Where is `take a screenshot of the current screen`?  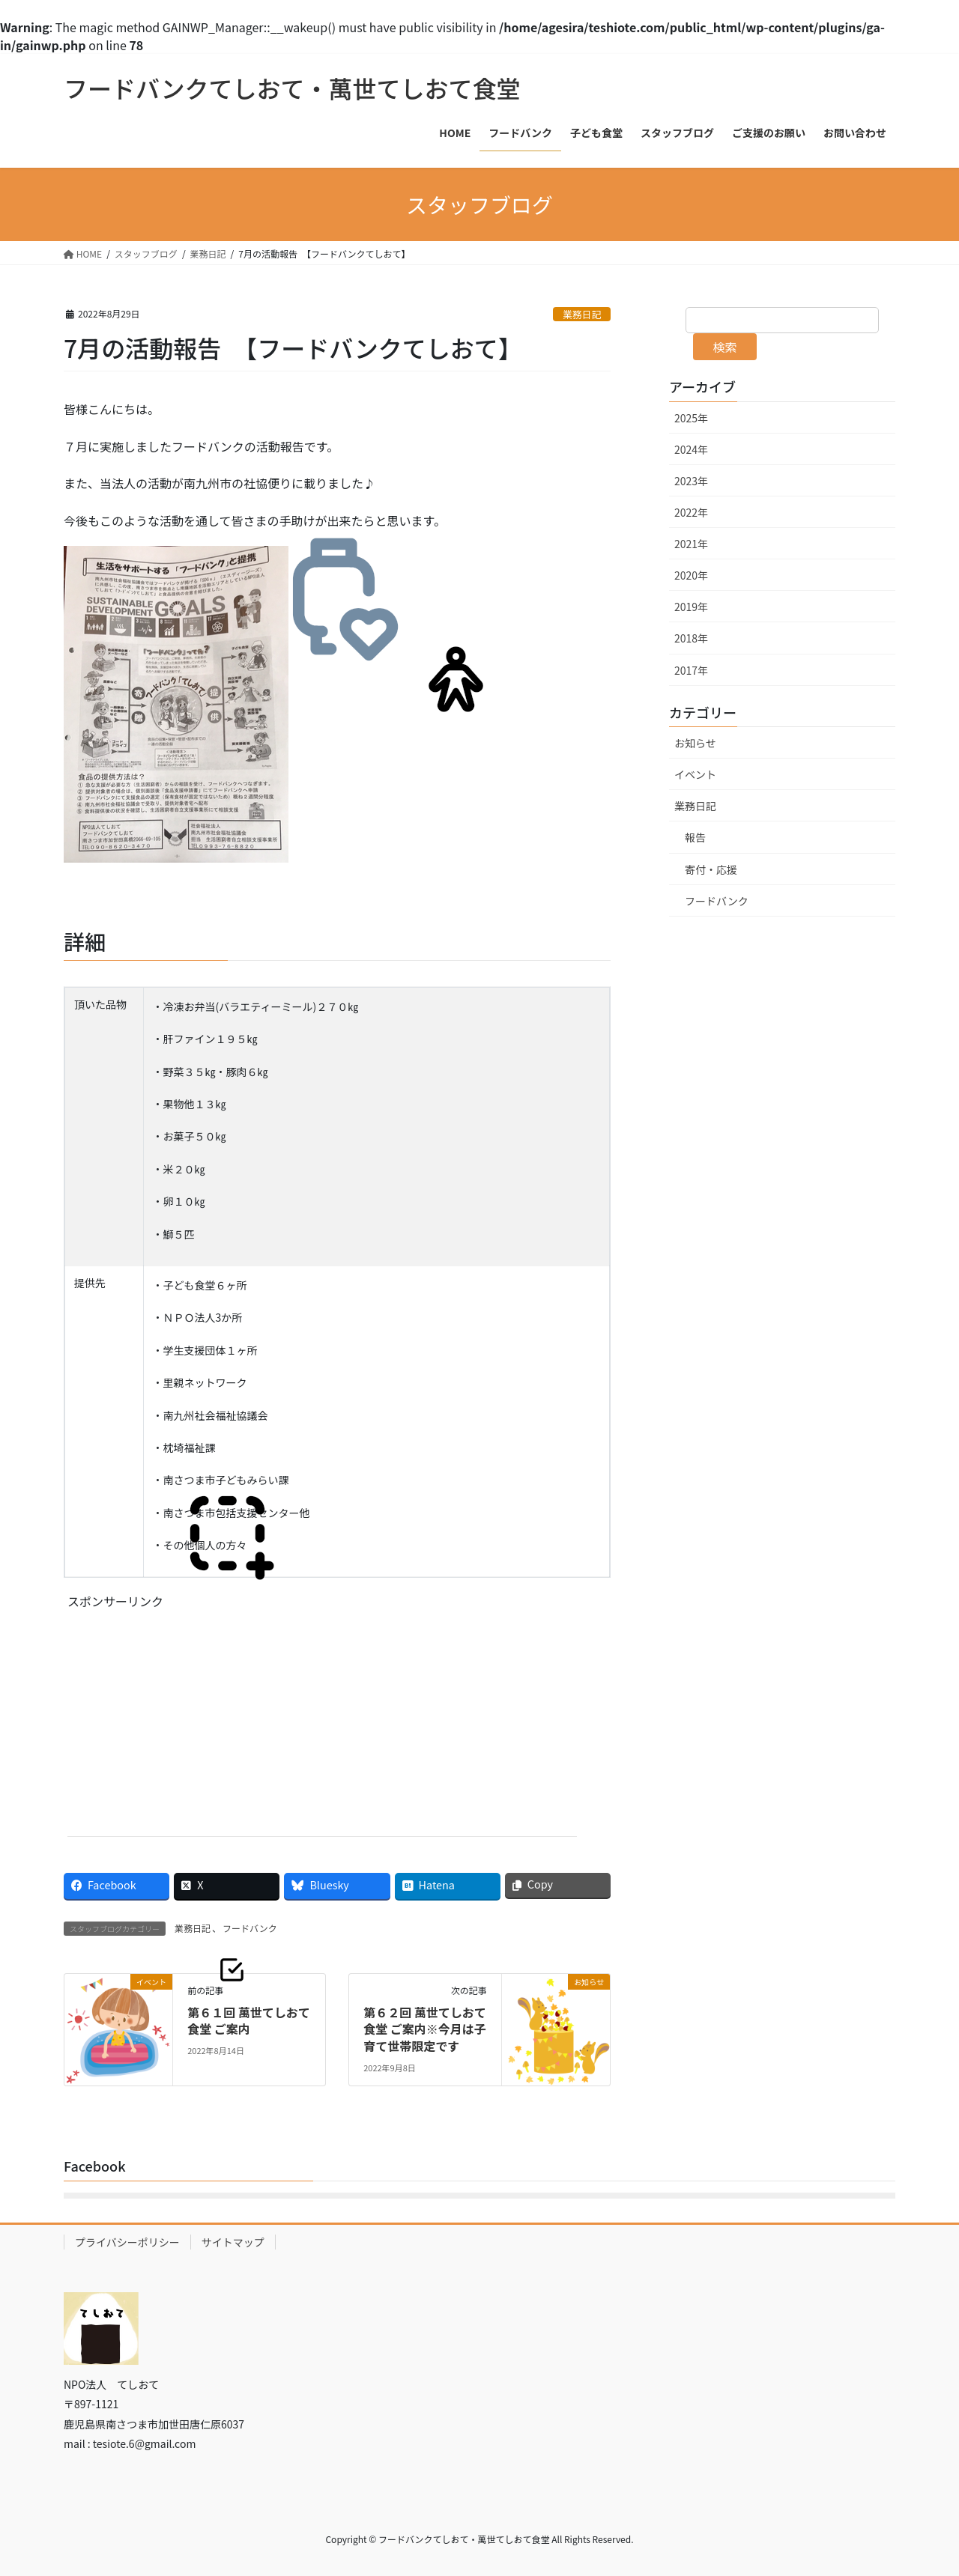 take a screenshot of the current screen is located at coordinates (227, 1533).